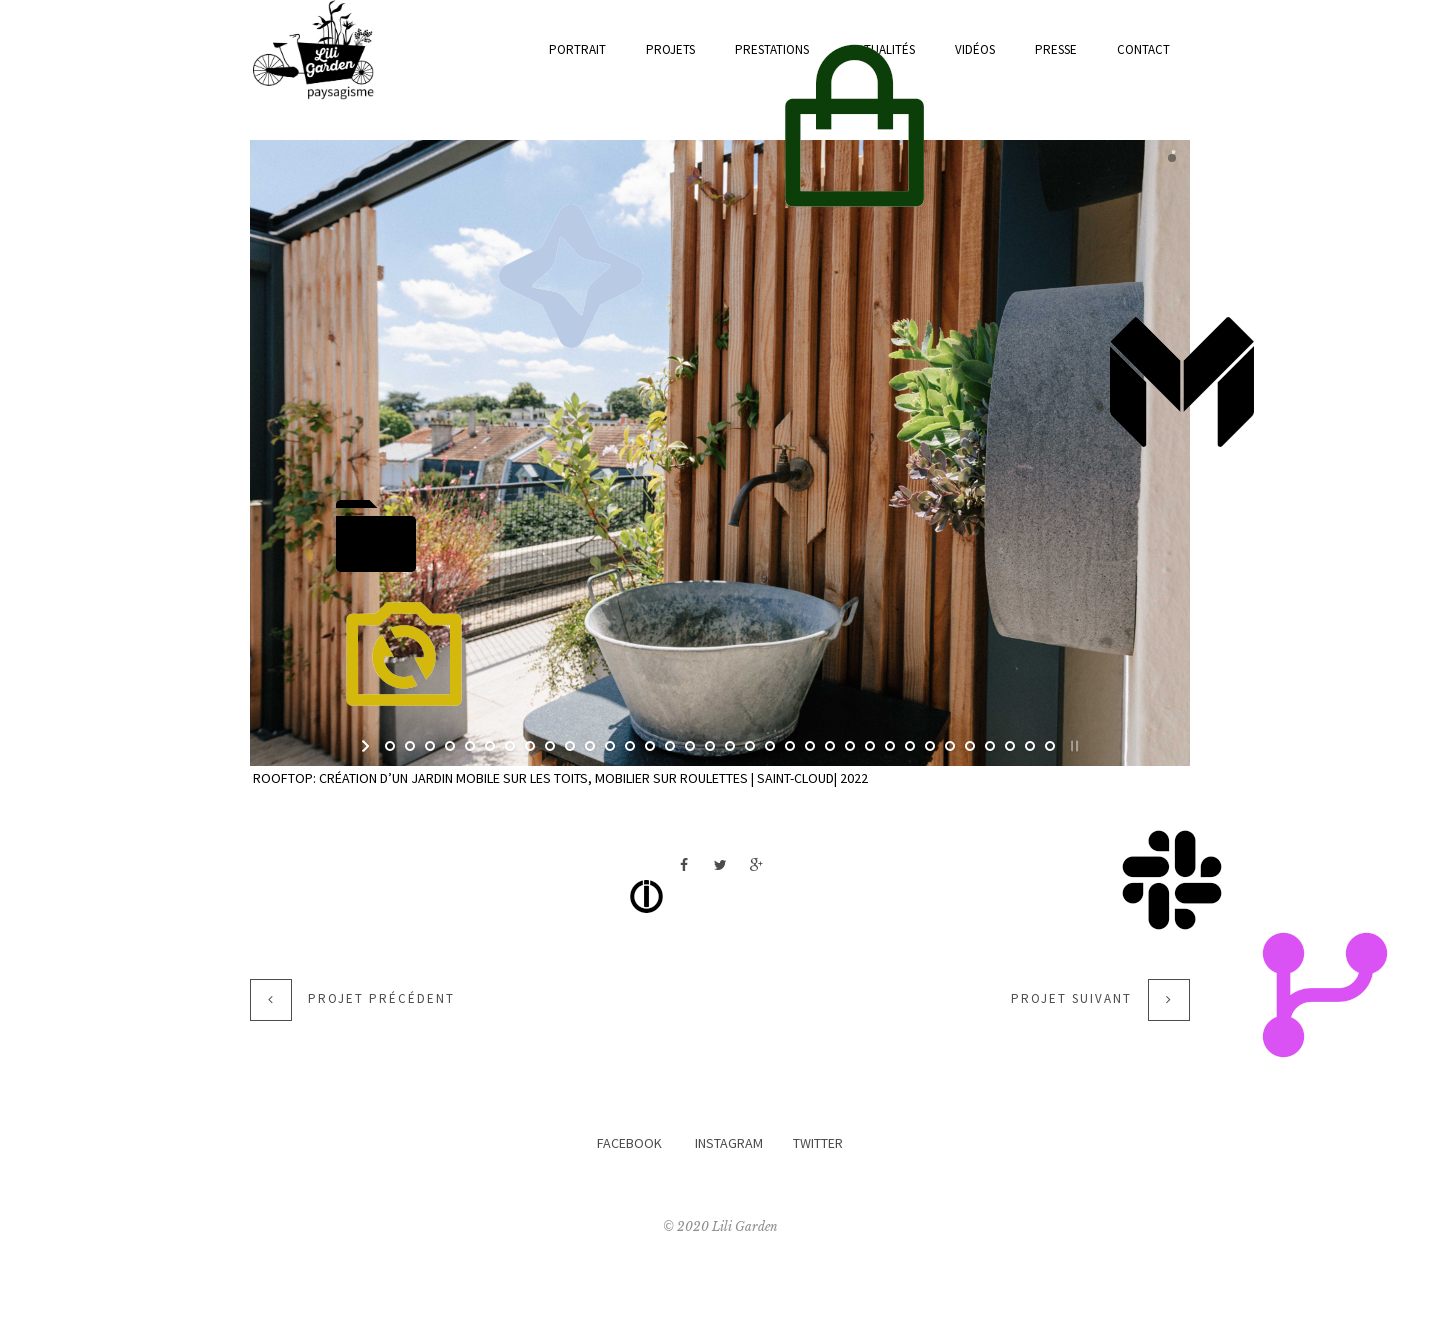 This screenshot has height=1338, width=1440. Describe the element at coordinates (854, 129) in the screenshot. I see `view your shopping cart` at that location.